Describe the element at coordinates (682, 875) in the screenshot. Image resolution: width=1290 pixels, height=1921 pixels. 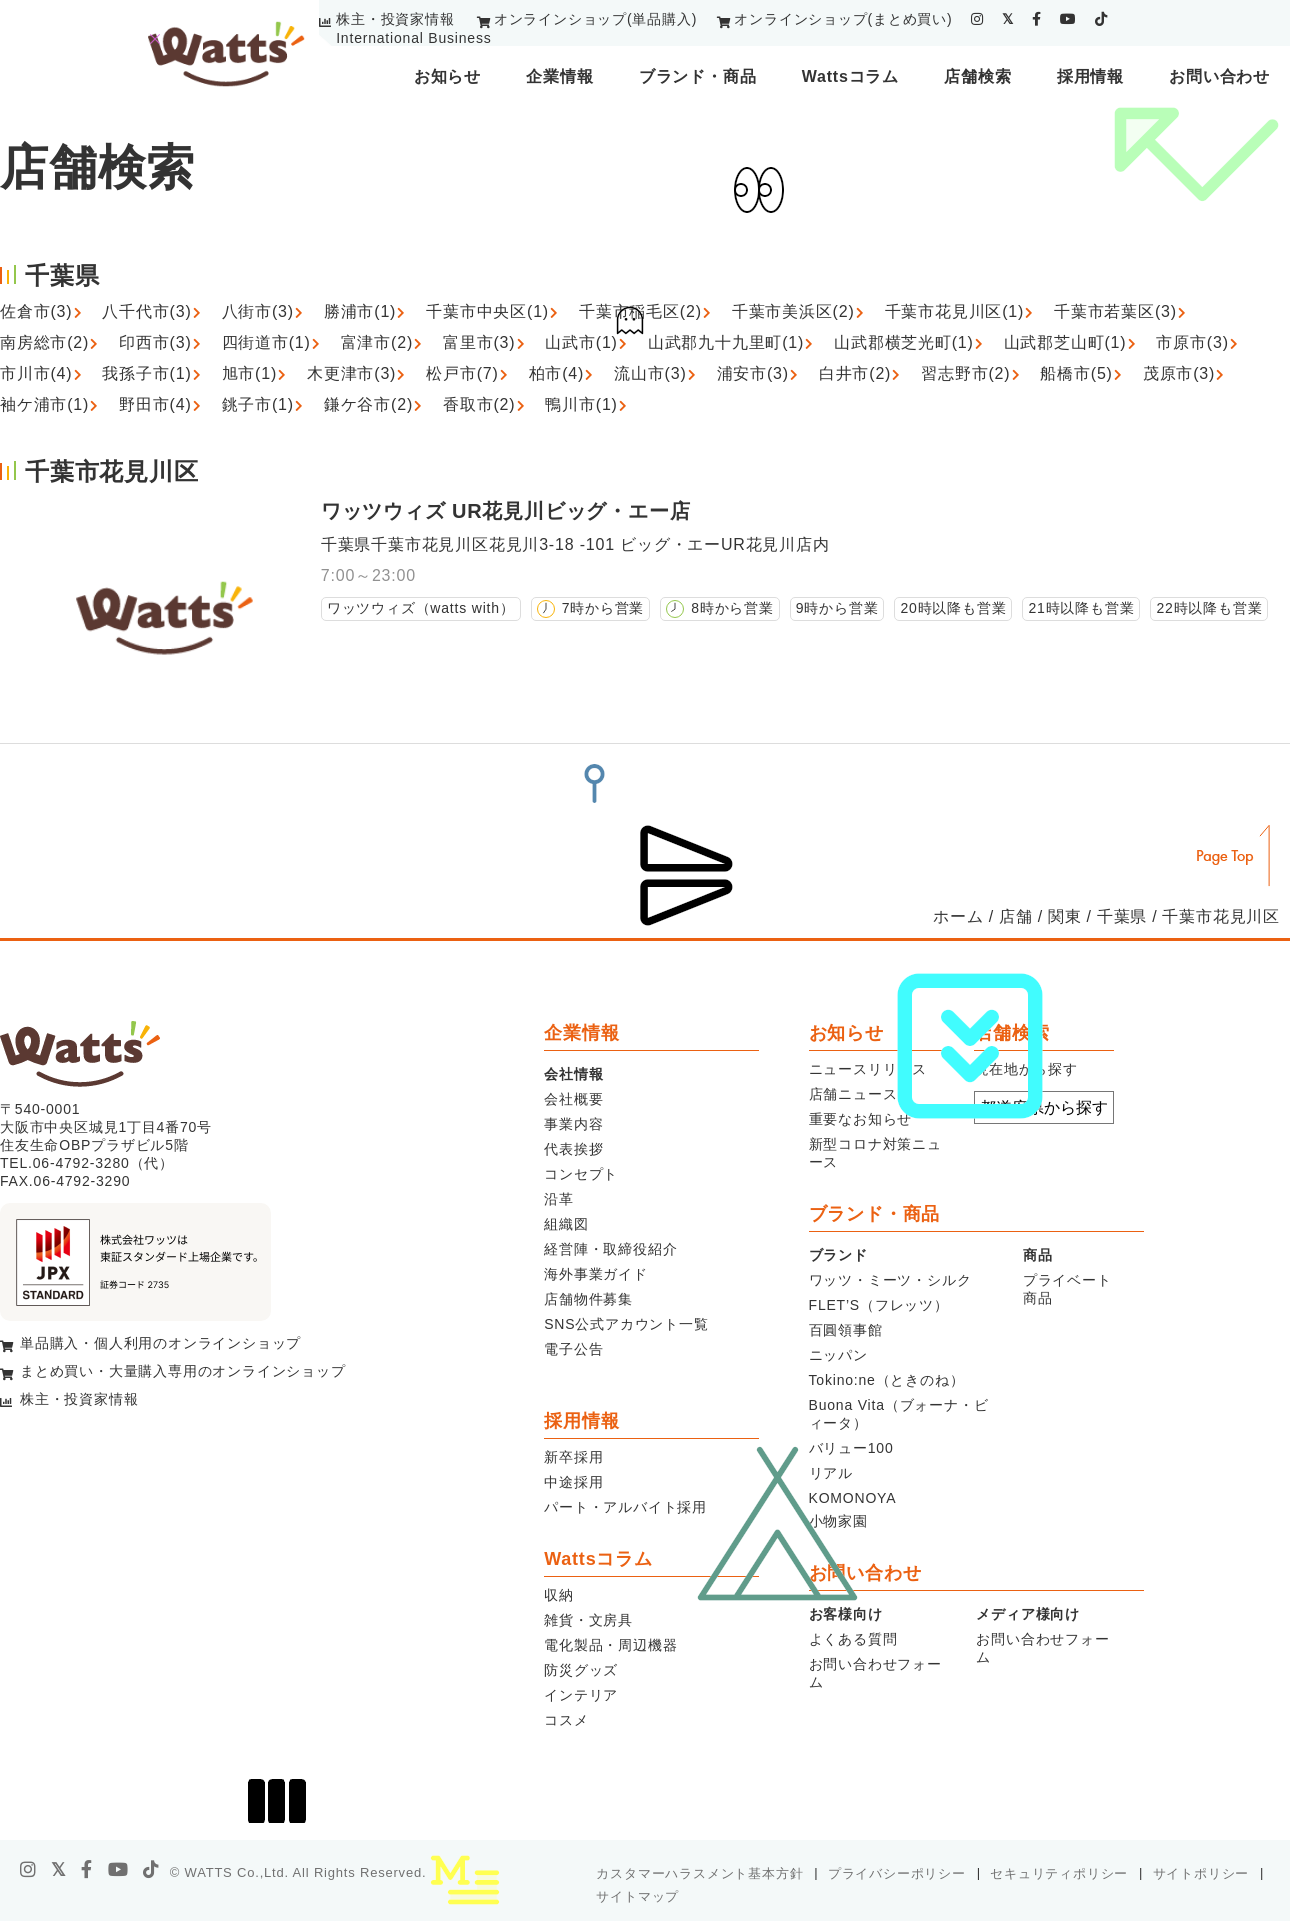
I see `flip image or content vertically` at that location.